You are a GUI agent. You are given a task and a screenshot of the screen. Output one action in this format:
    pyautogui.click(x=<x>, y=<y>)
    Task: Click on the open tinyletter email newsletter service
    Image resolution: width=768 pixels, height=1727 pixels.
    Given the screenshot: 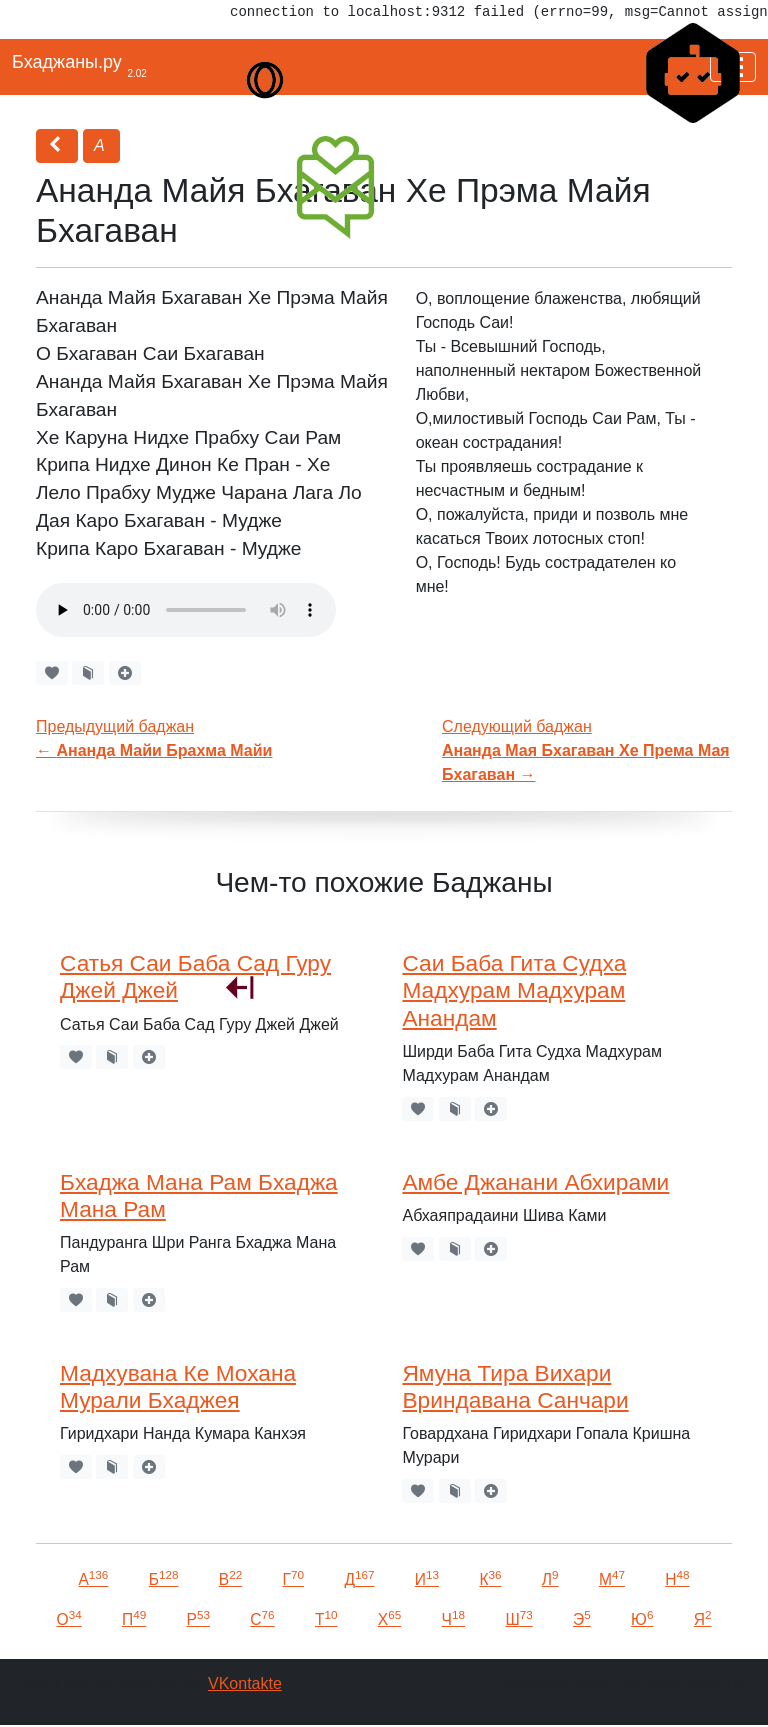 What is the action you would take?
    pyautogui.click(x=335, y=187)
    